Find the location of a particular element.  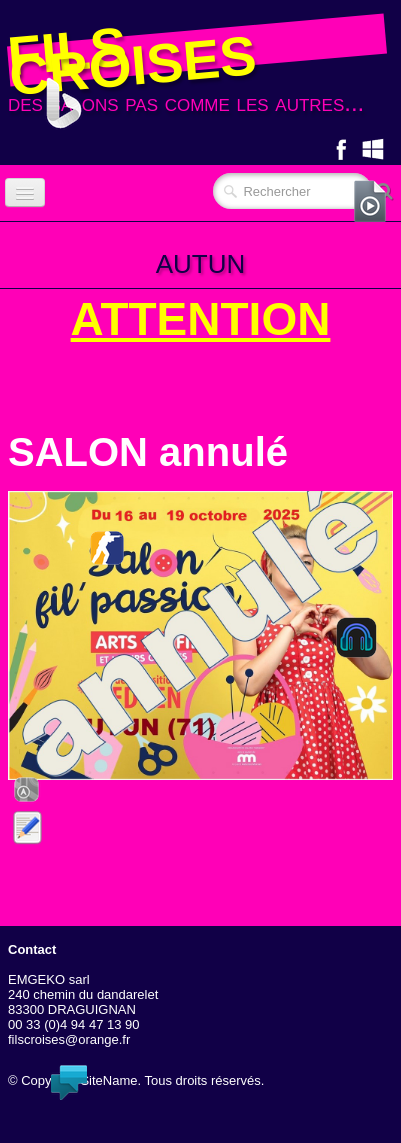

open microsoft bing search app is located at coordinates (64, 103).